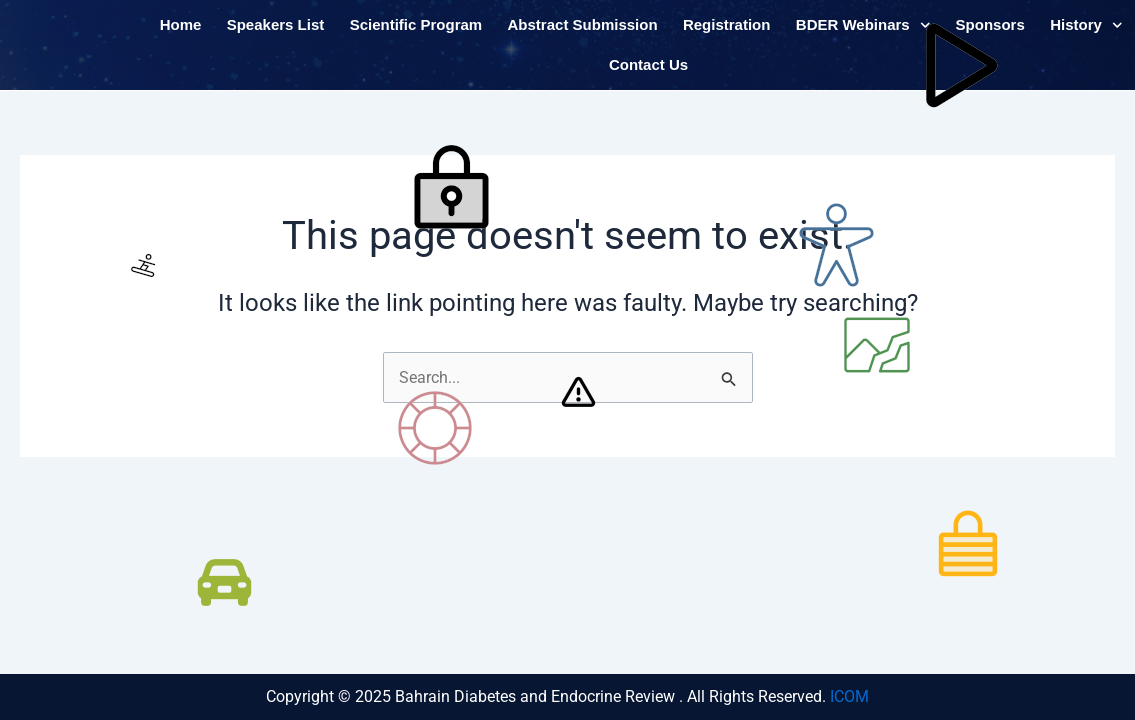 Image resolution: width=1135 pixels, height=720 pixels. I want to click on view vehicle or car settings, so click(224, 582).